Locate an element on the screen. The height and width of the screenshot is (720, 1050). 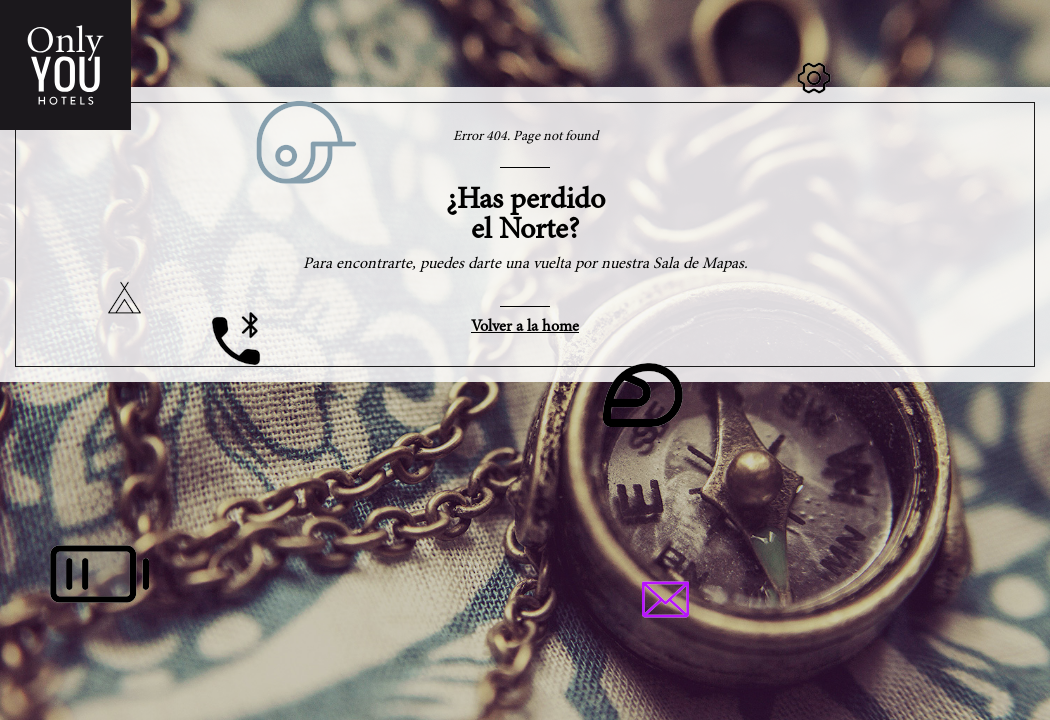
access camping or outdoor accommodation options is located at coordinates (124, 299).